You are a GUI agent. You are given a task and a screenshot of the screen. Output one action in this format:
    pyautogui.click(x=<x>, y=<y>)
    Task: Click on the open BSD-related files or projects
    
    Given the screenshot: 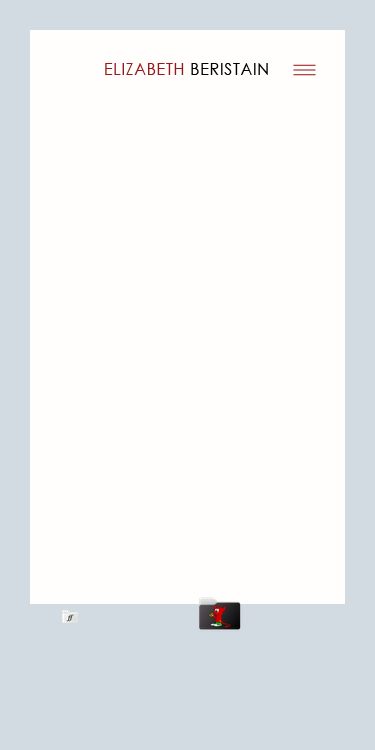 What is the action you would take?
    pyautogui.click(x=219, y=614)
    